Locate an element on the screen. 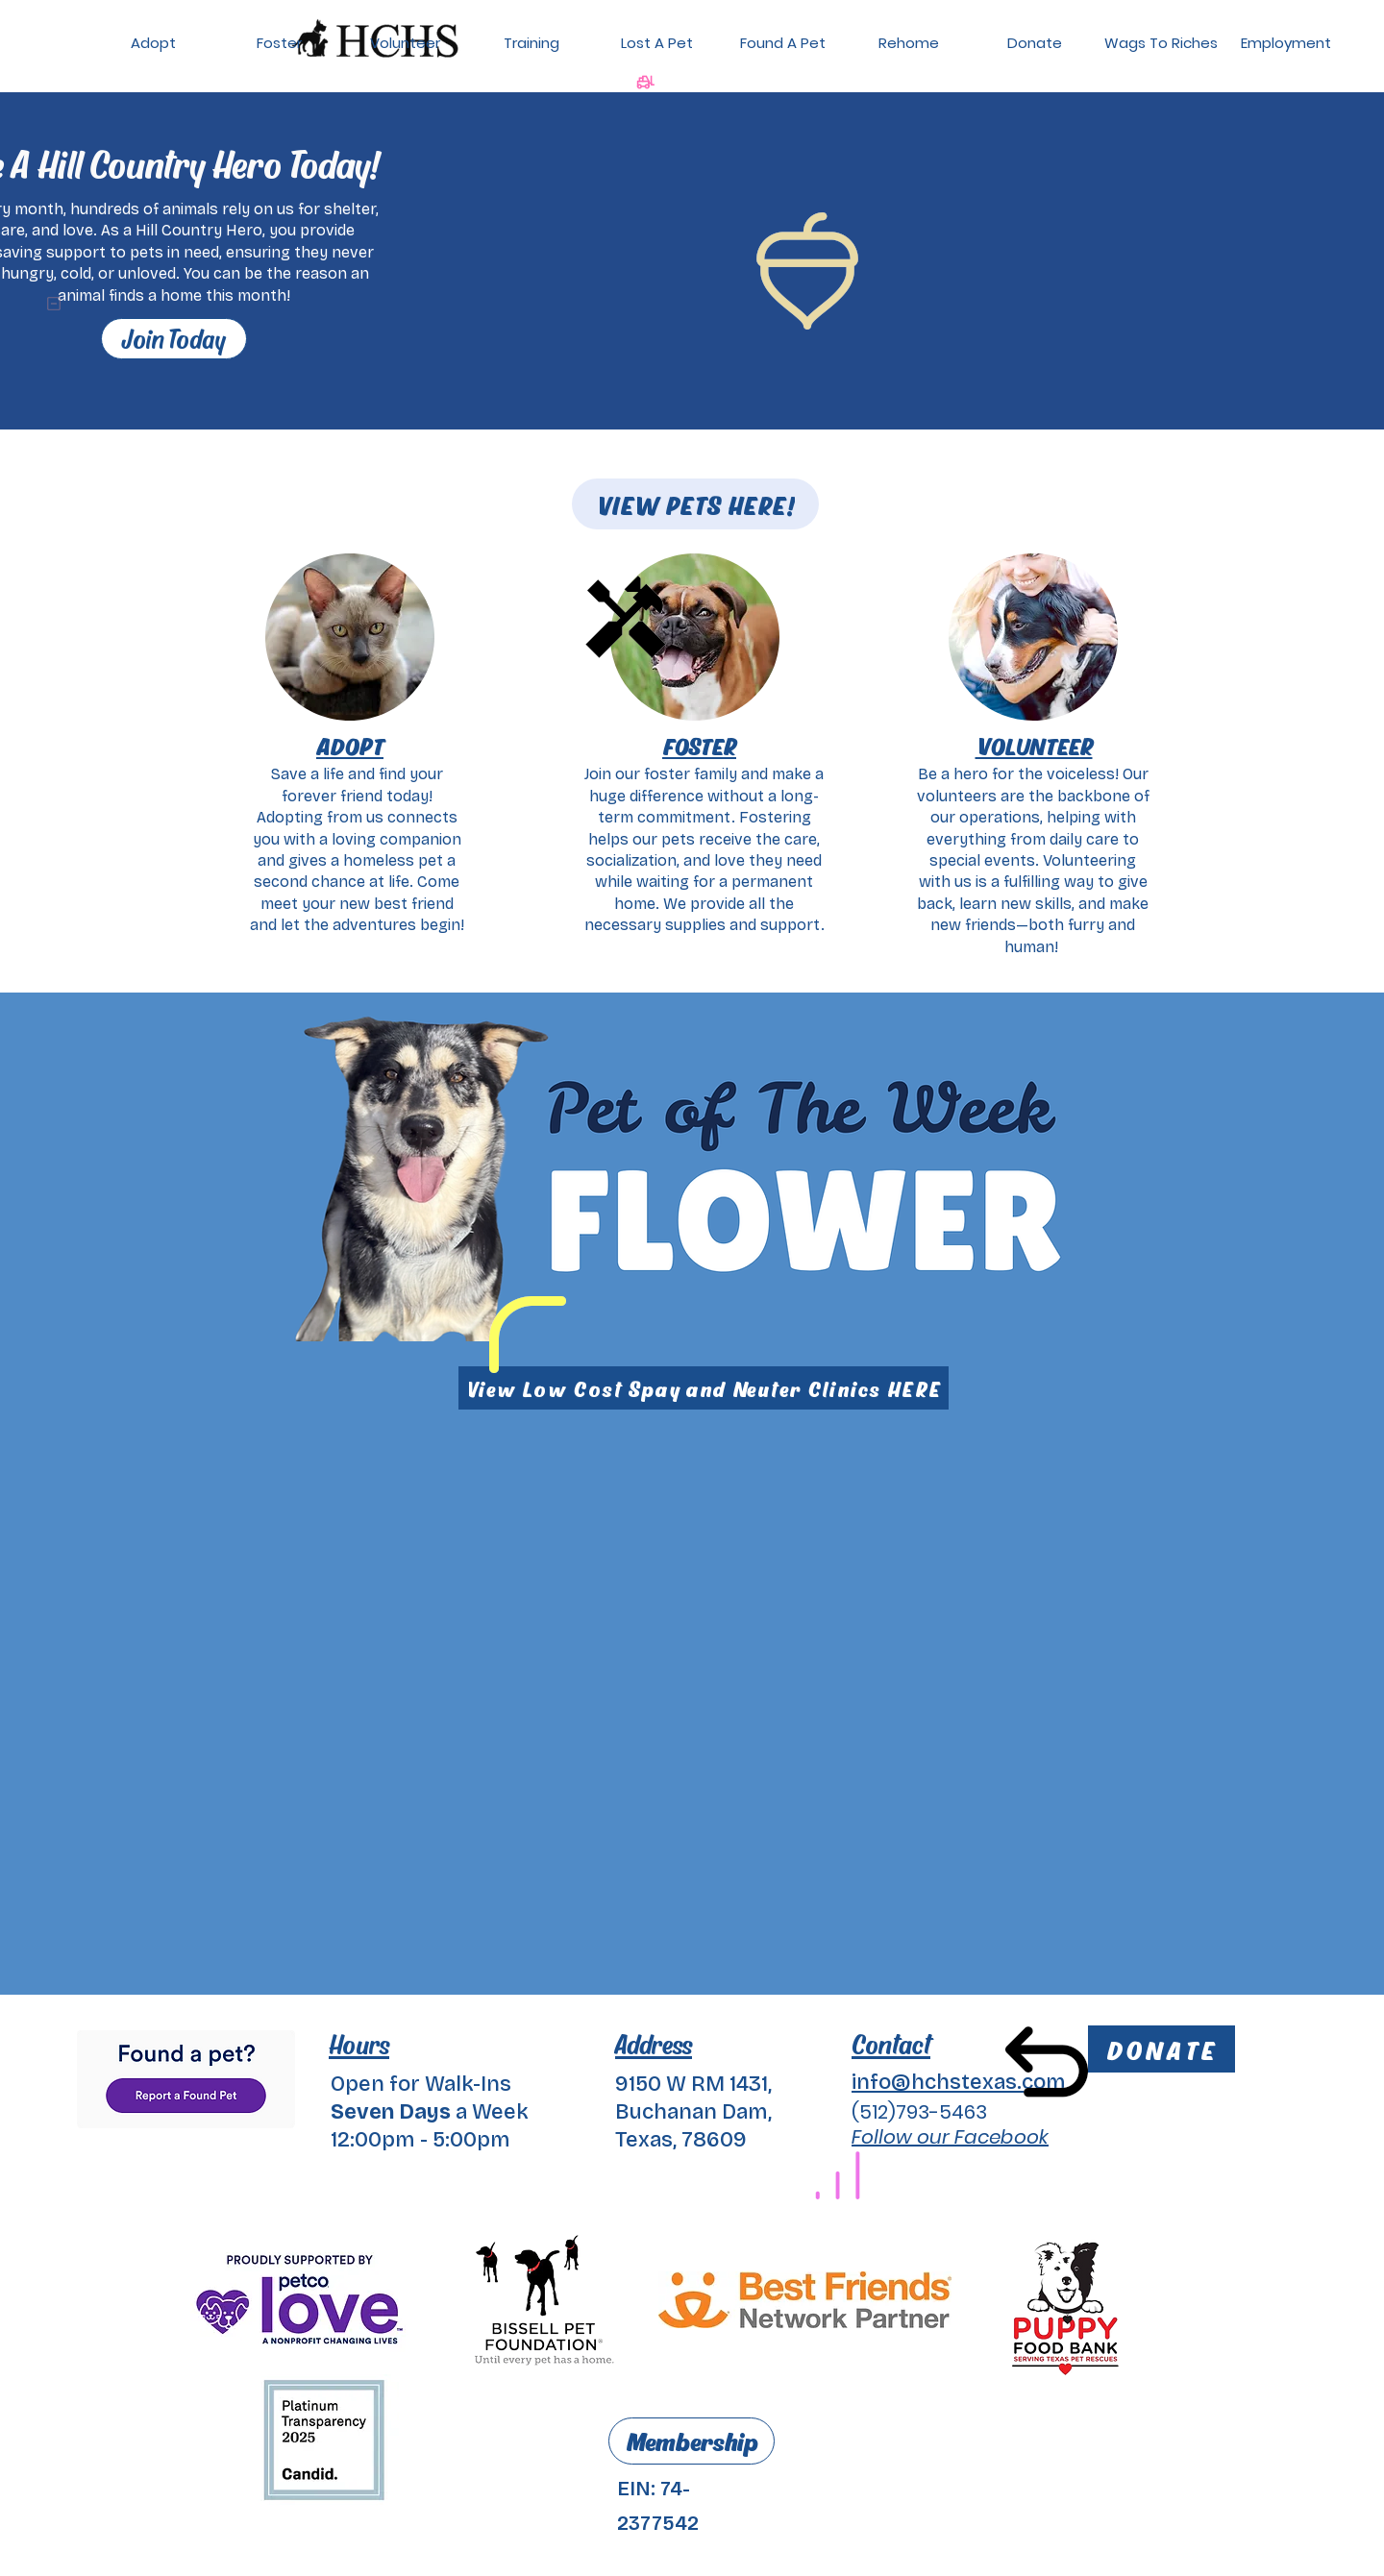 Image resolution: width=1384 pixels, height=2576 pixels. nature or outdoors category icon is located at coordinates (807, 271).